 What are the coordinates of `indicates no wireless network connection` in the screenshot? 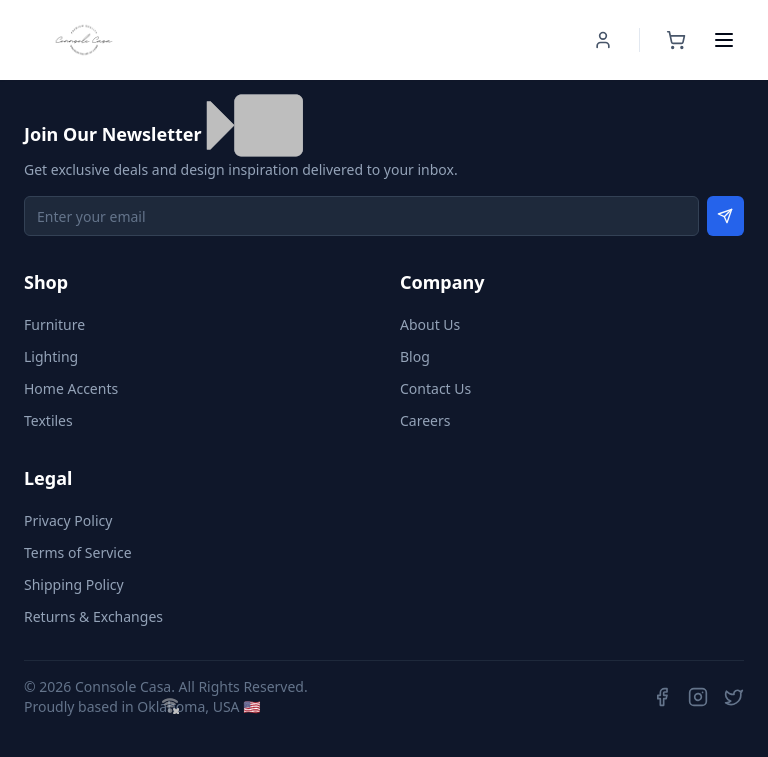 It's located at (170, 705).